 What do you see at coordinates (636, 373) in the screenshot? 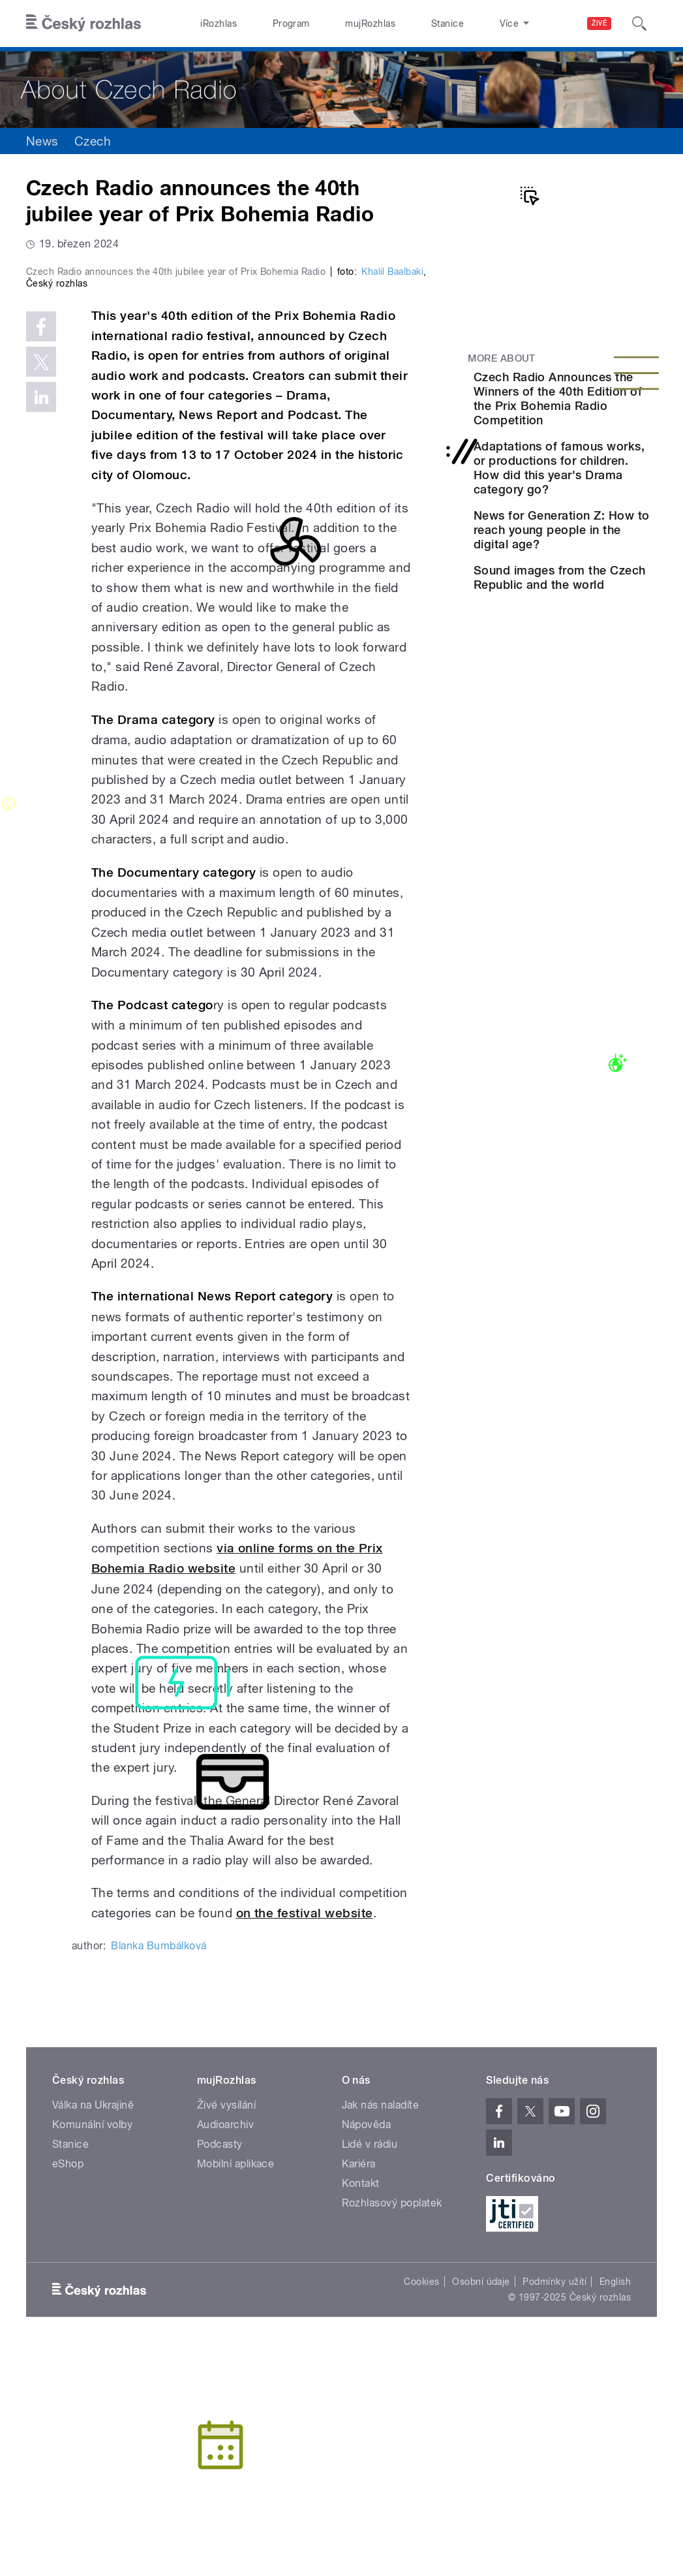
I see `open navigation menu` at bounding box center [636, 373].